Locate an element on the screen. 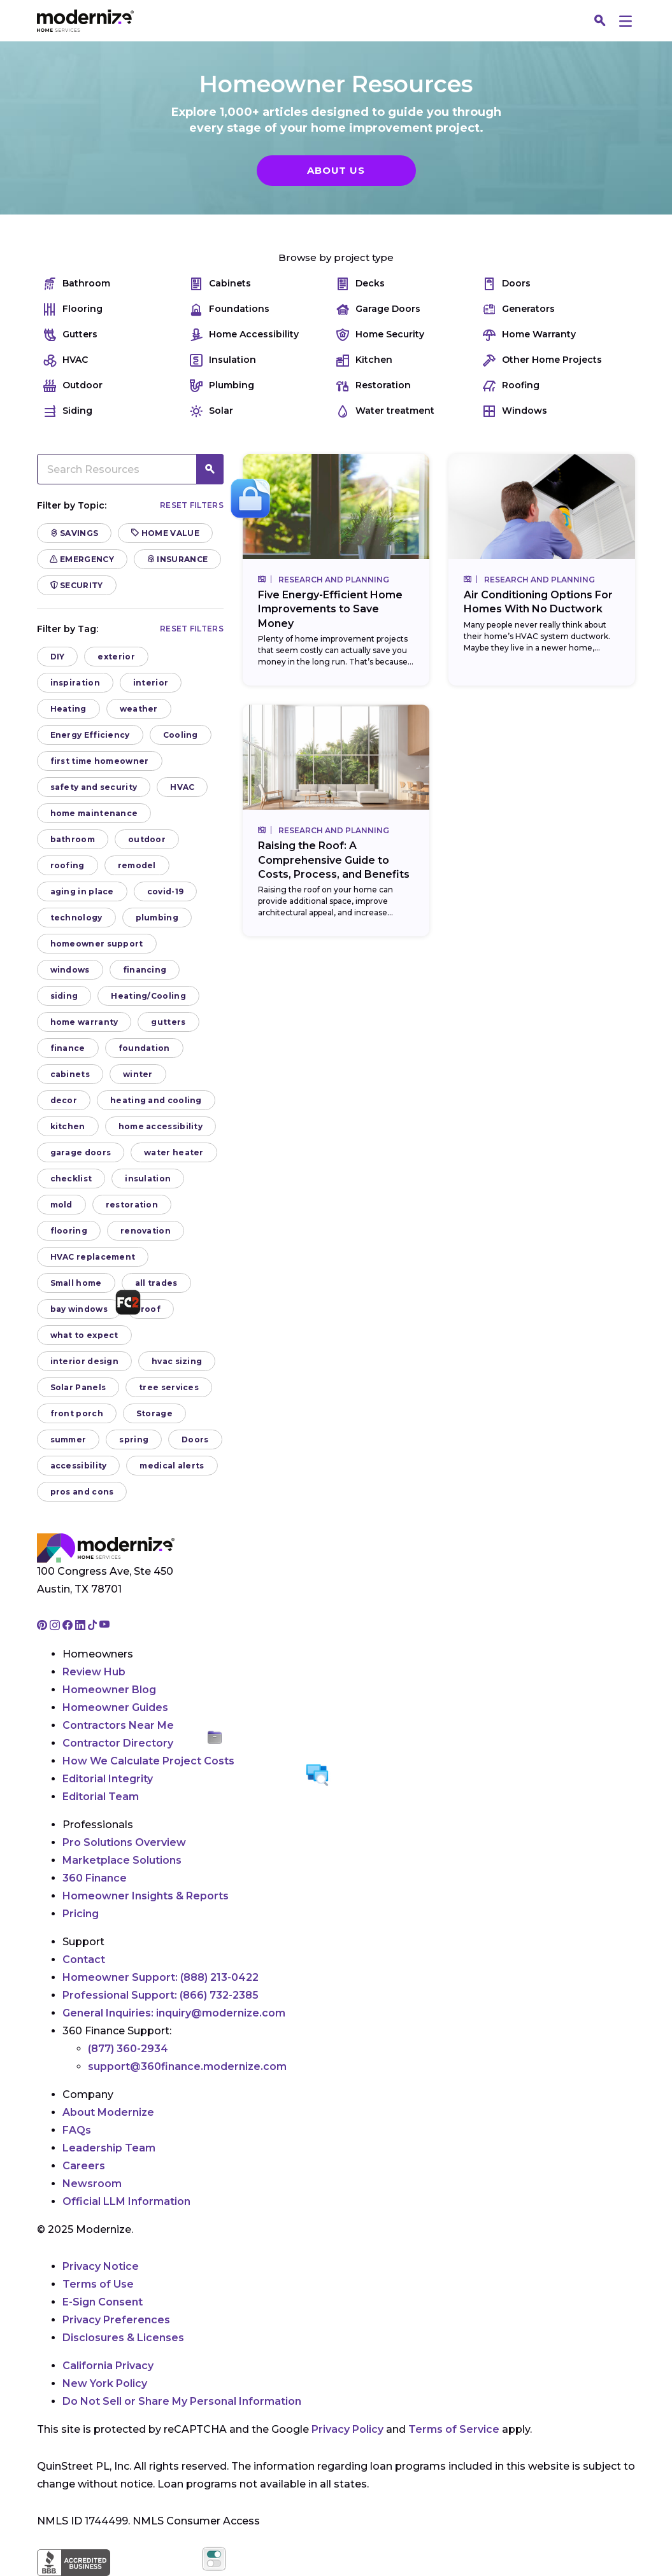 Image resolution: width=672 pixels, height=2576 pixels. open unity tweak tool settings is located at coordinates (214, 2559).